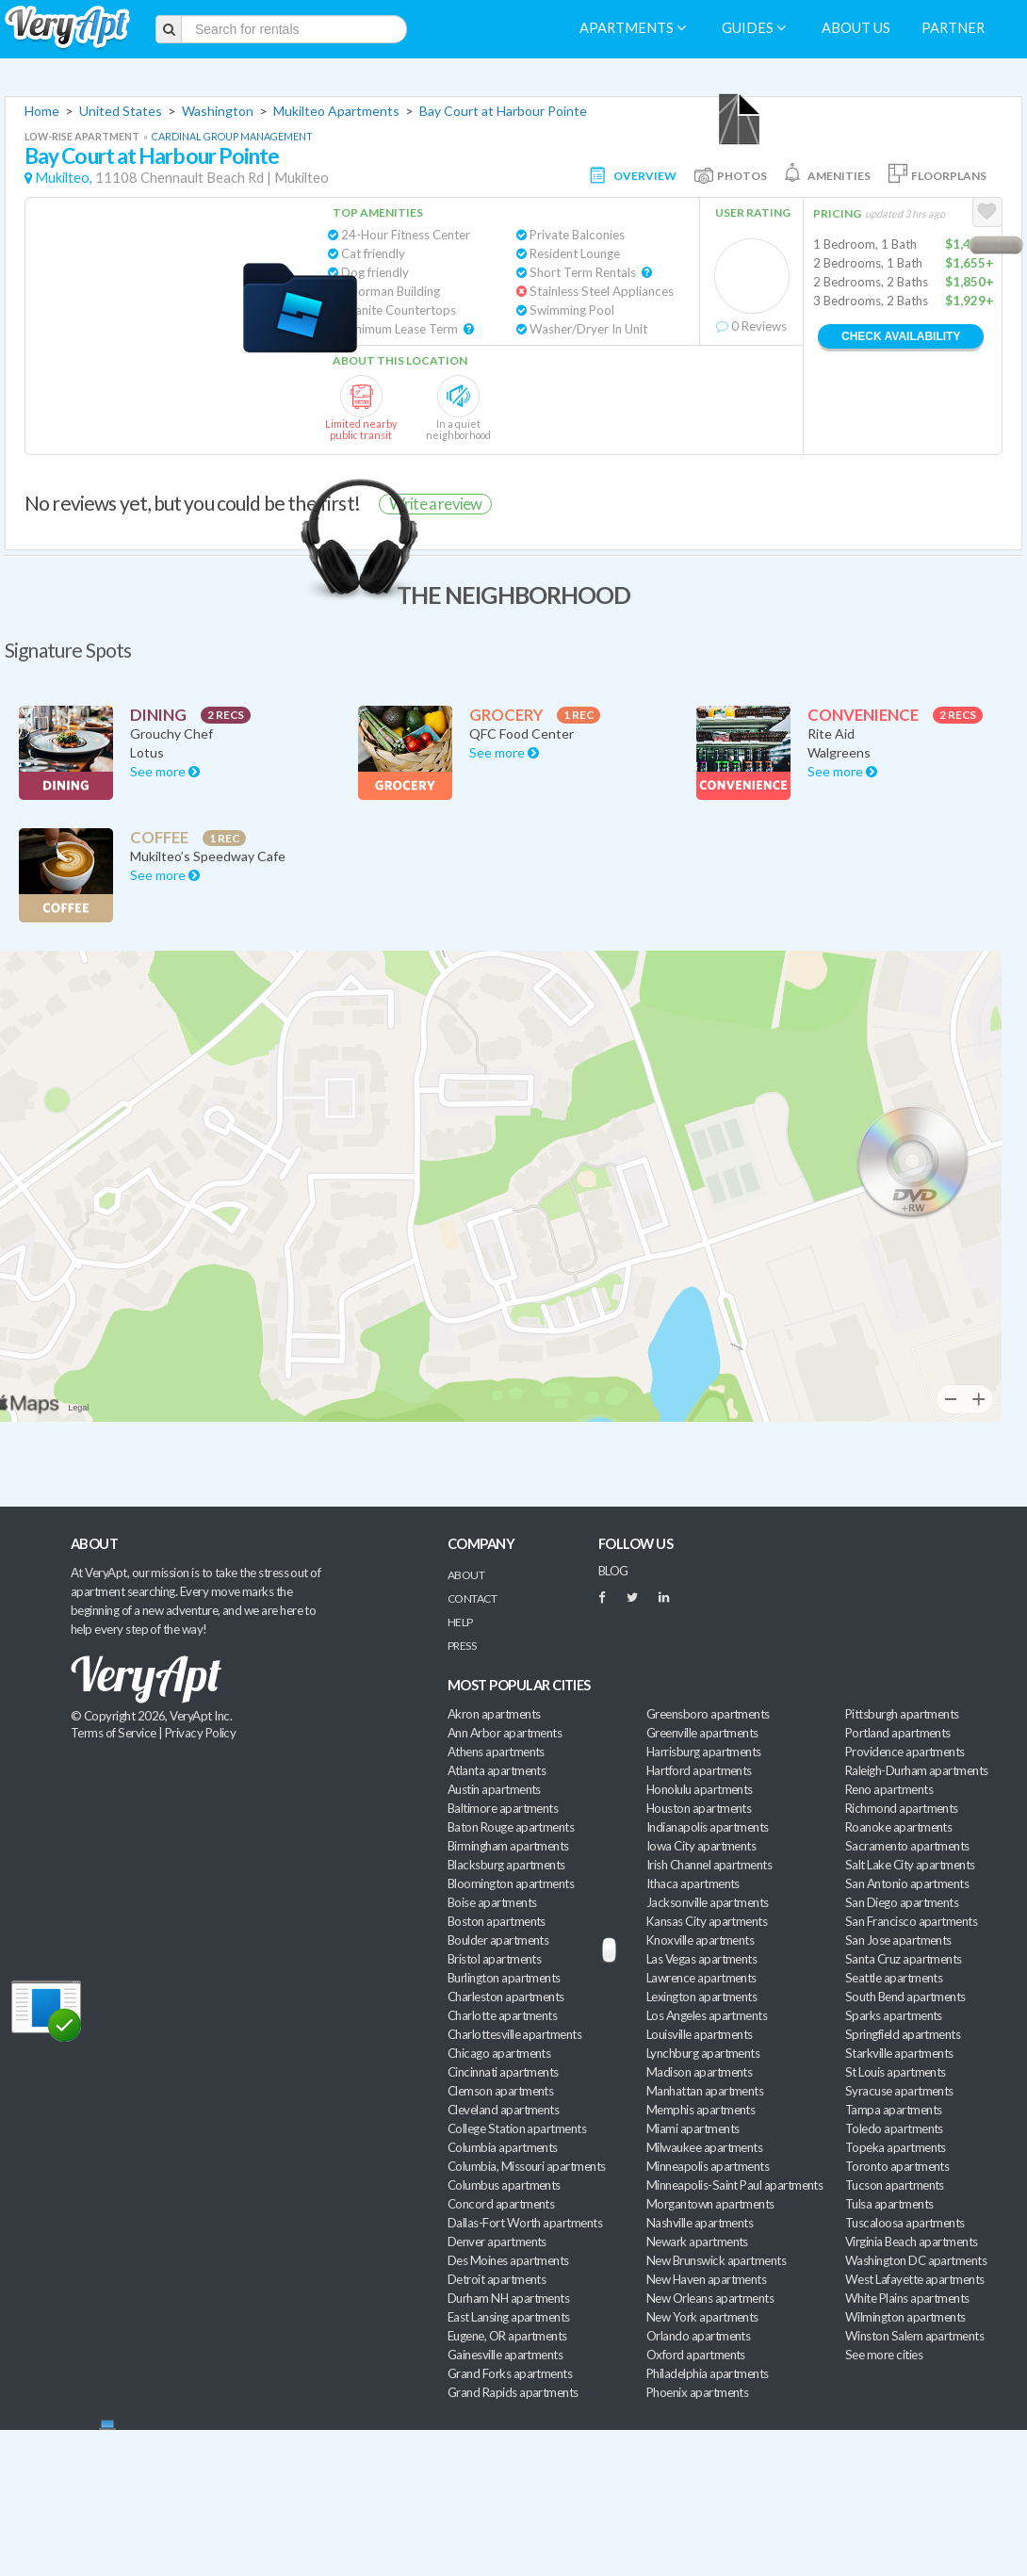 Image resolution: width=1027 pixels, height=2576 pixels. Describe the element at coordinates (912, 1163) in the screenshot. I see `a rewritable DVD disc in the system` at that location.